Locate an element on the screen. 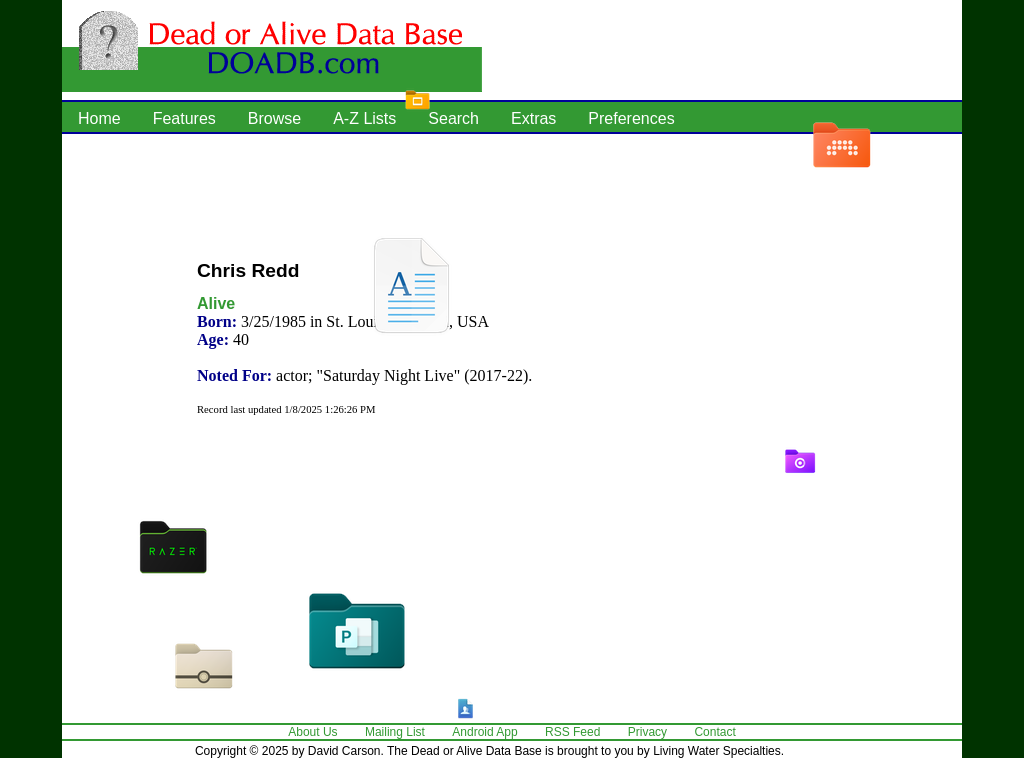 This screenshot has width=1024, height=758. folder for razer software or game files is located at coordinates (173, 549).